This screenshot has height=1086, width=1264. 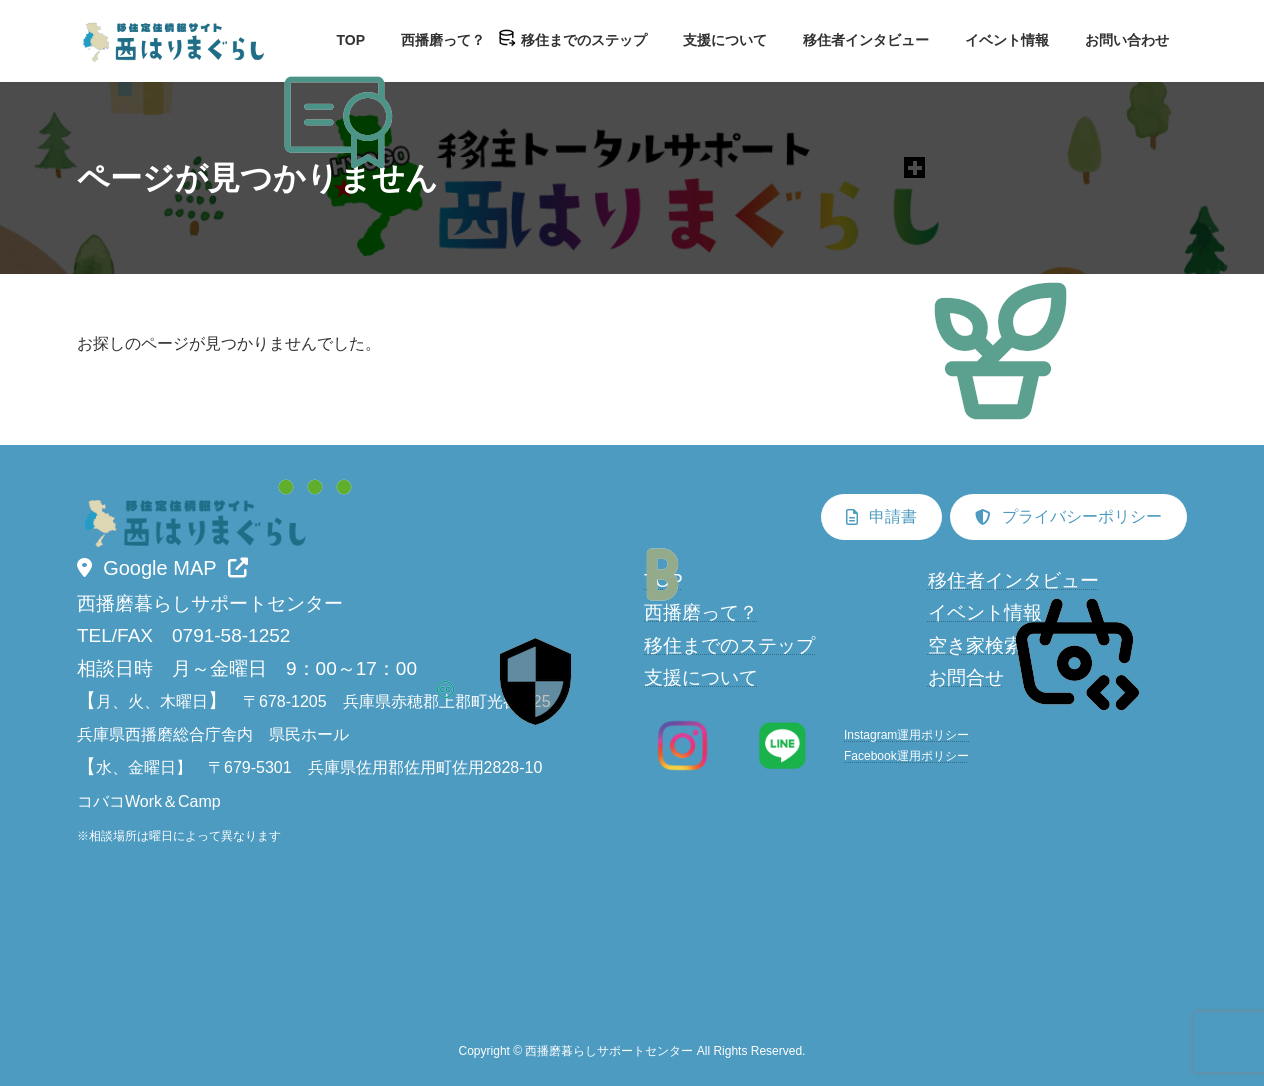 What do you see at coordinates (1074, 651) in the screenshot?
I see `access shopping cart API or developer settings` at bounding box center [1074, 651].